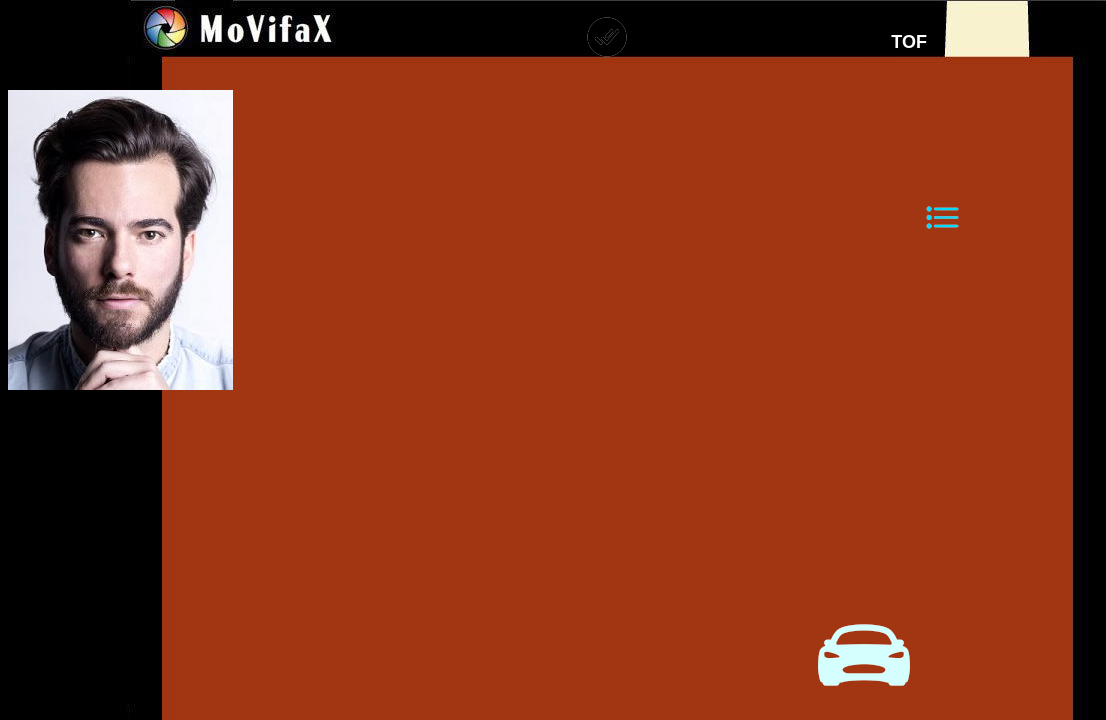 This screenshot has height=720, width=1106. Describe the element at coordinates (607, 37) in the screenshot. I see `indicates task or item has been fully completed` at that location.